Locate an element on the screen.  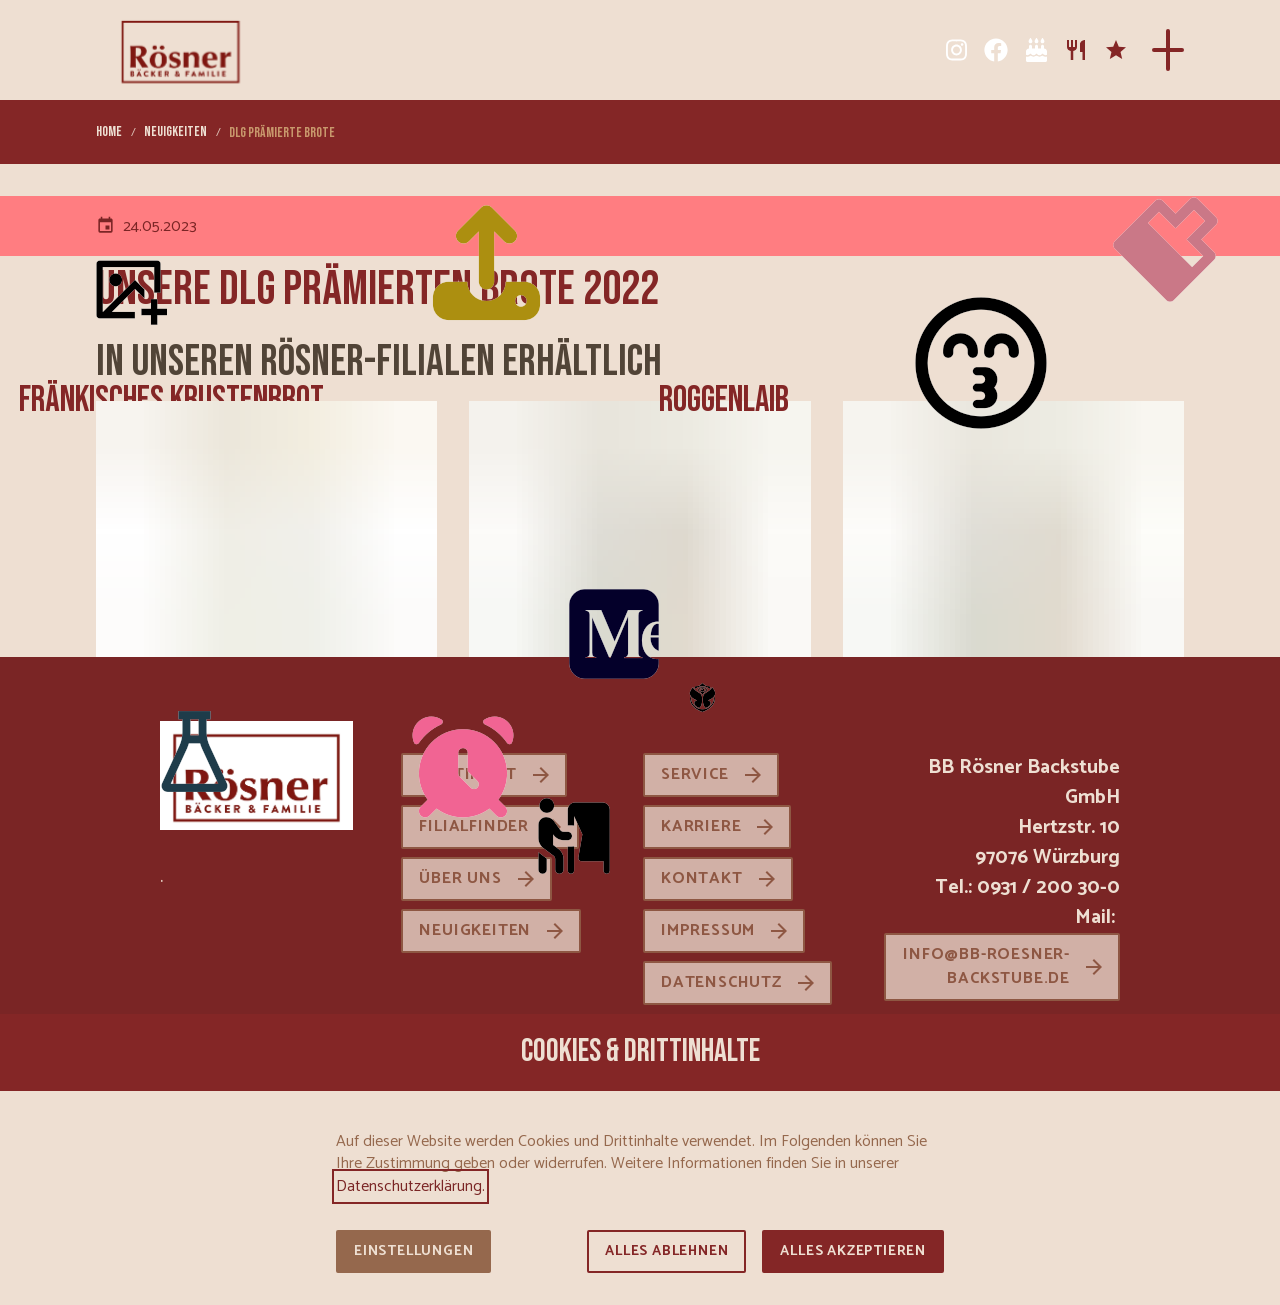
upload a file or document is located at coordinates (486, 266).